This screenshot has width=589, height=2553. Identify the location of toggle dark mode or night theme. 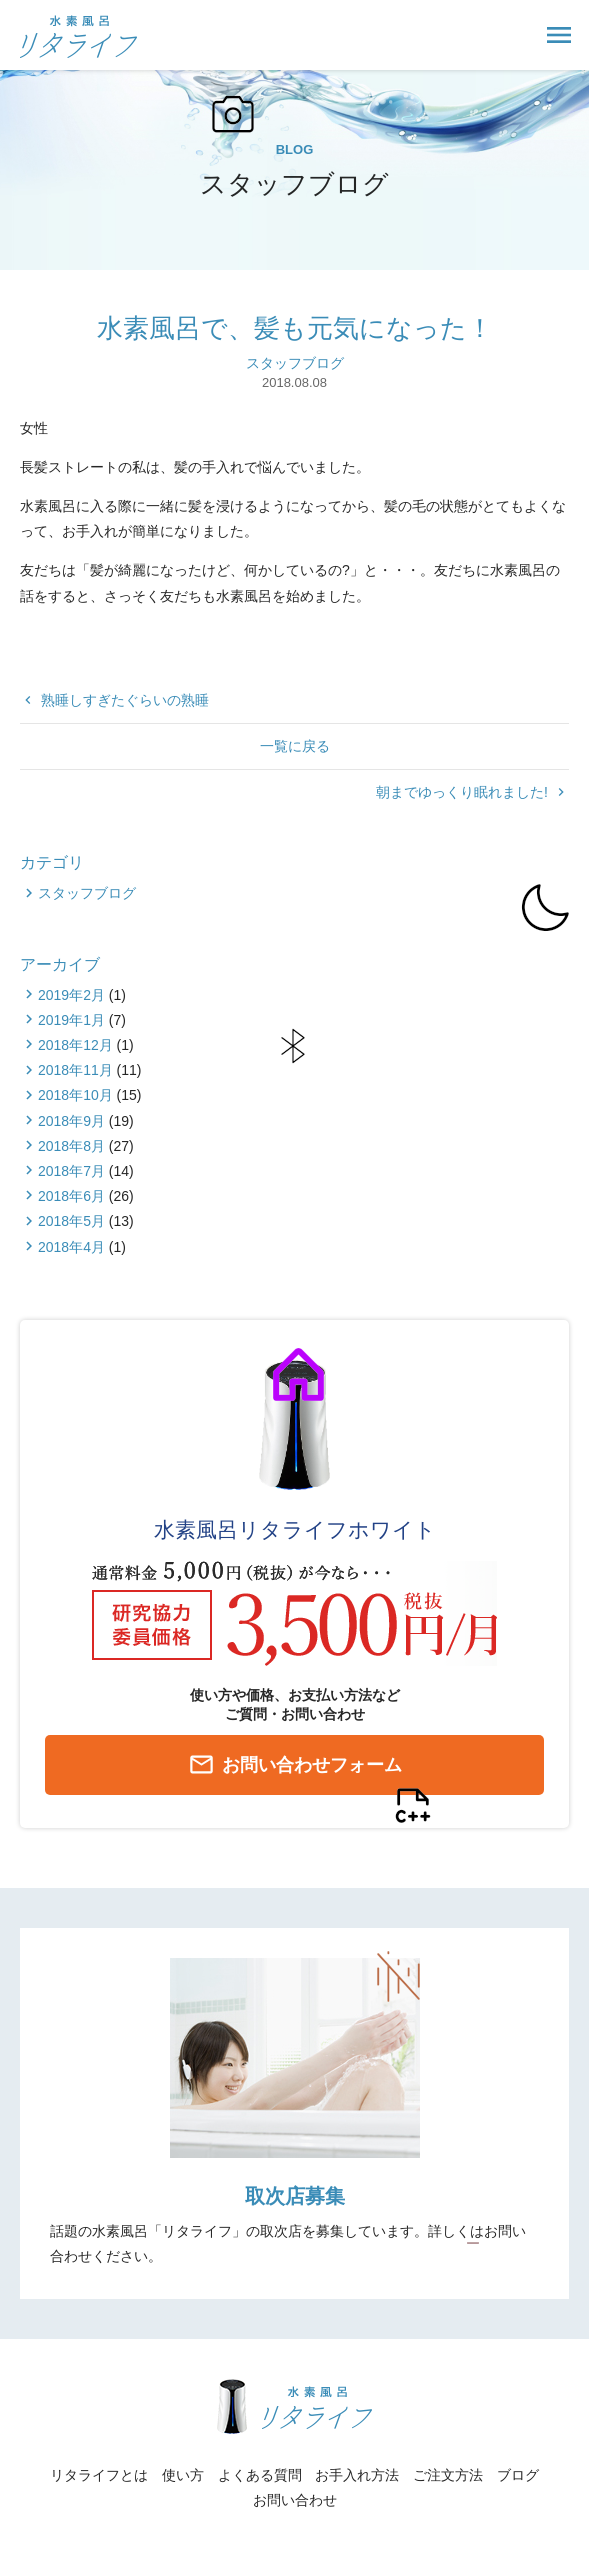
(544, 909).